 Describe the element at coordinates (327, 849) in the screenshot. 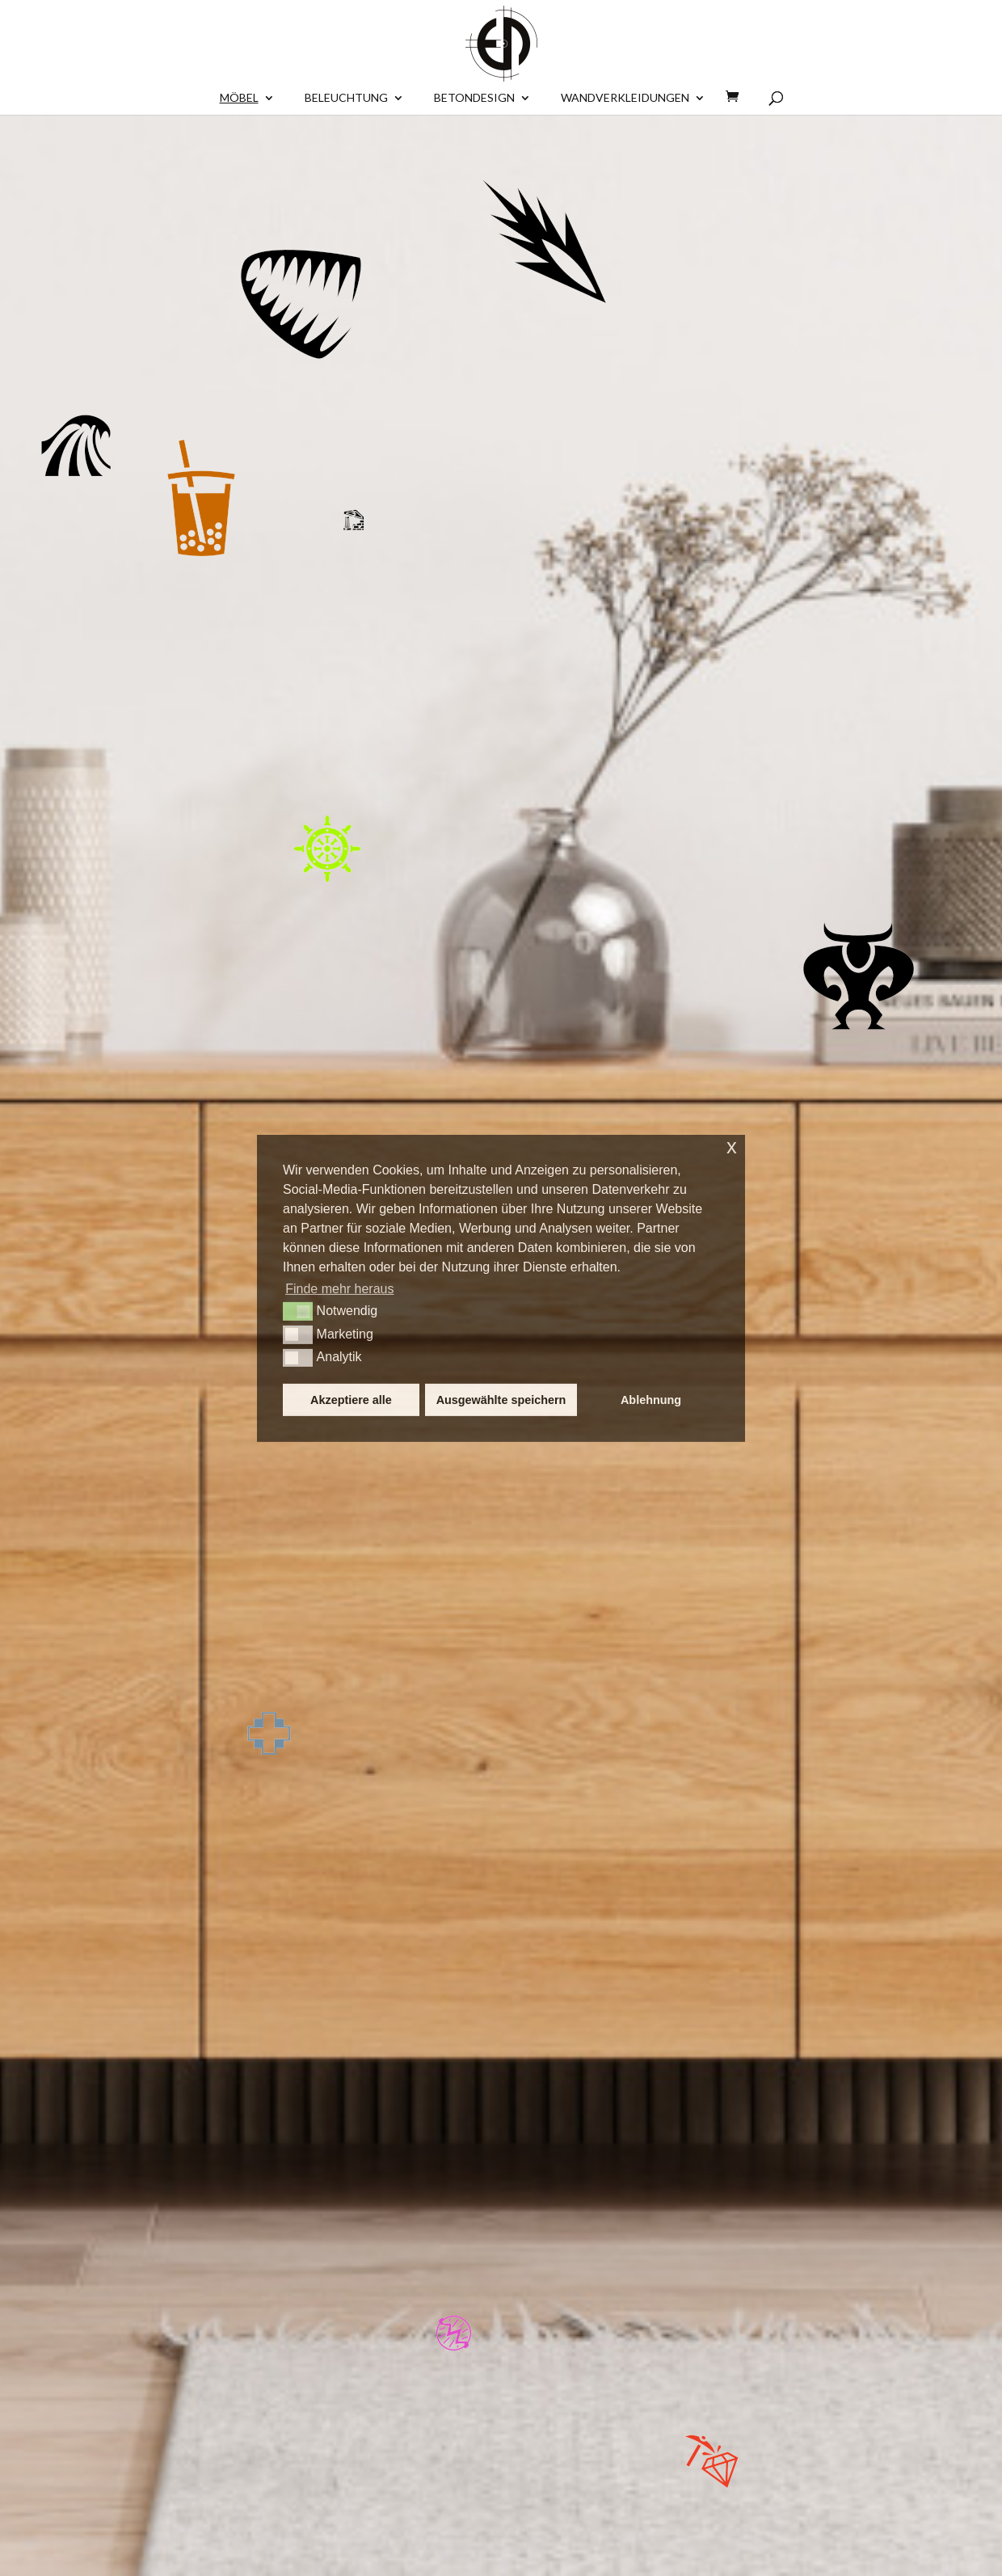

I see `navigate to sailing or nautical settings` at that location.